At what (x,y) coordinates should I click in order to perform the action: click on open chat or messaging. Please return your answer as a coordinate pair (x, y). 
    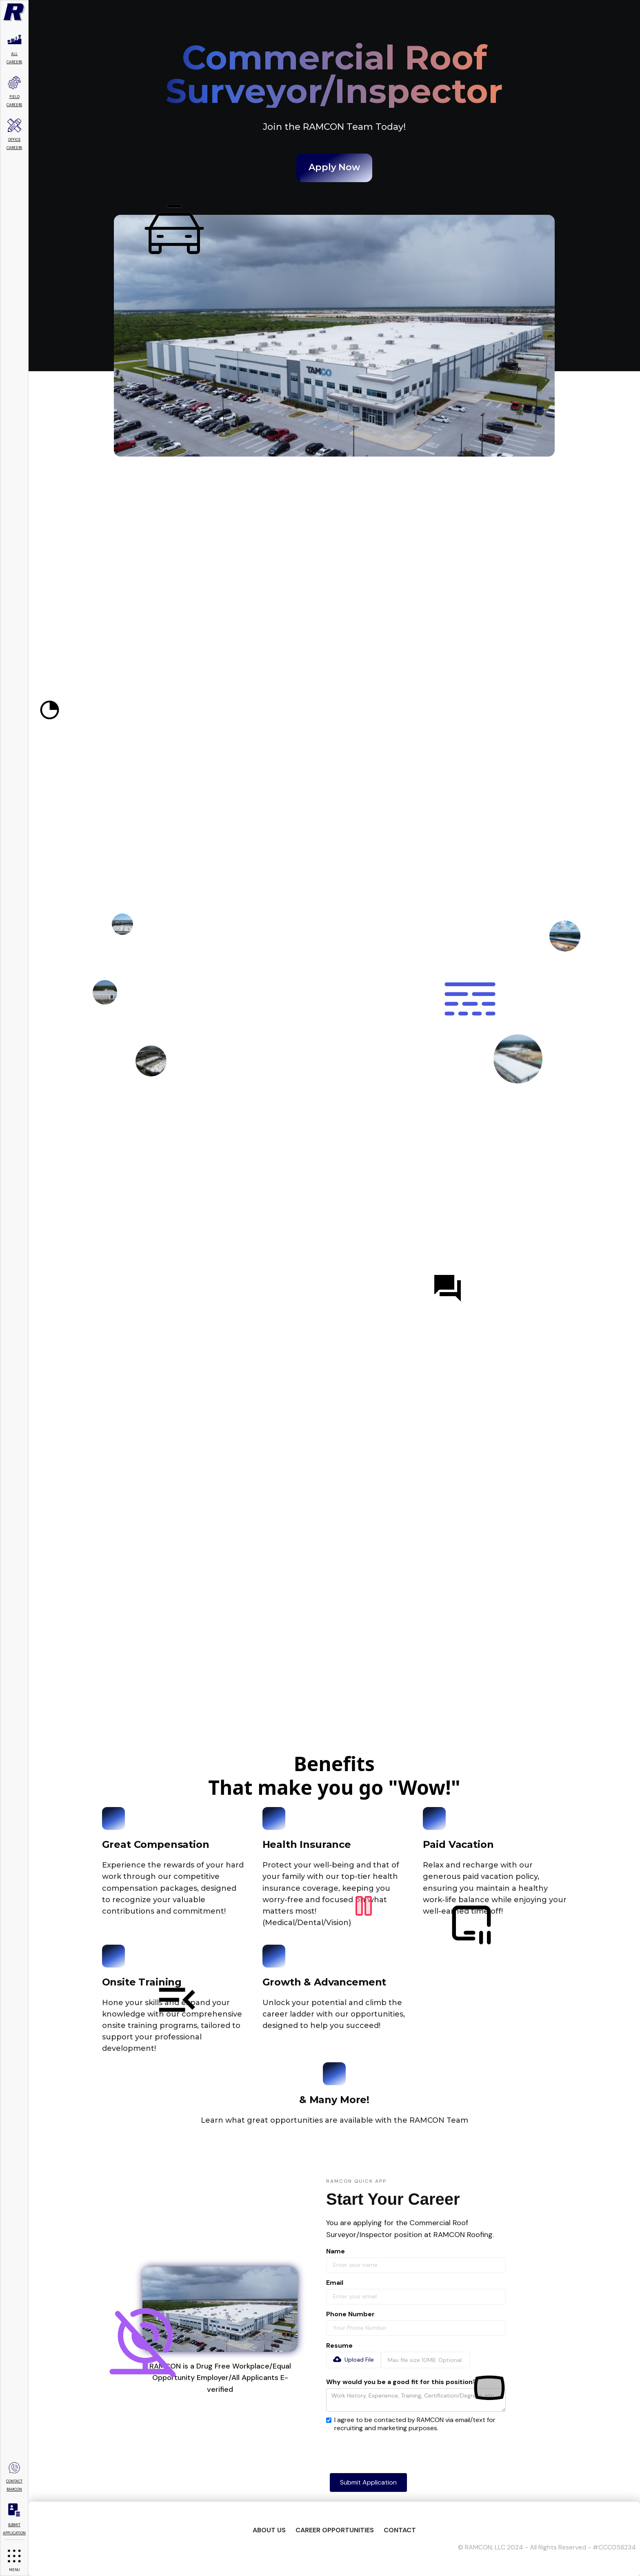
    Looking at the image, I should click on (447, 1288).